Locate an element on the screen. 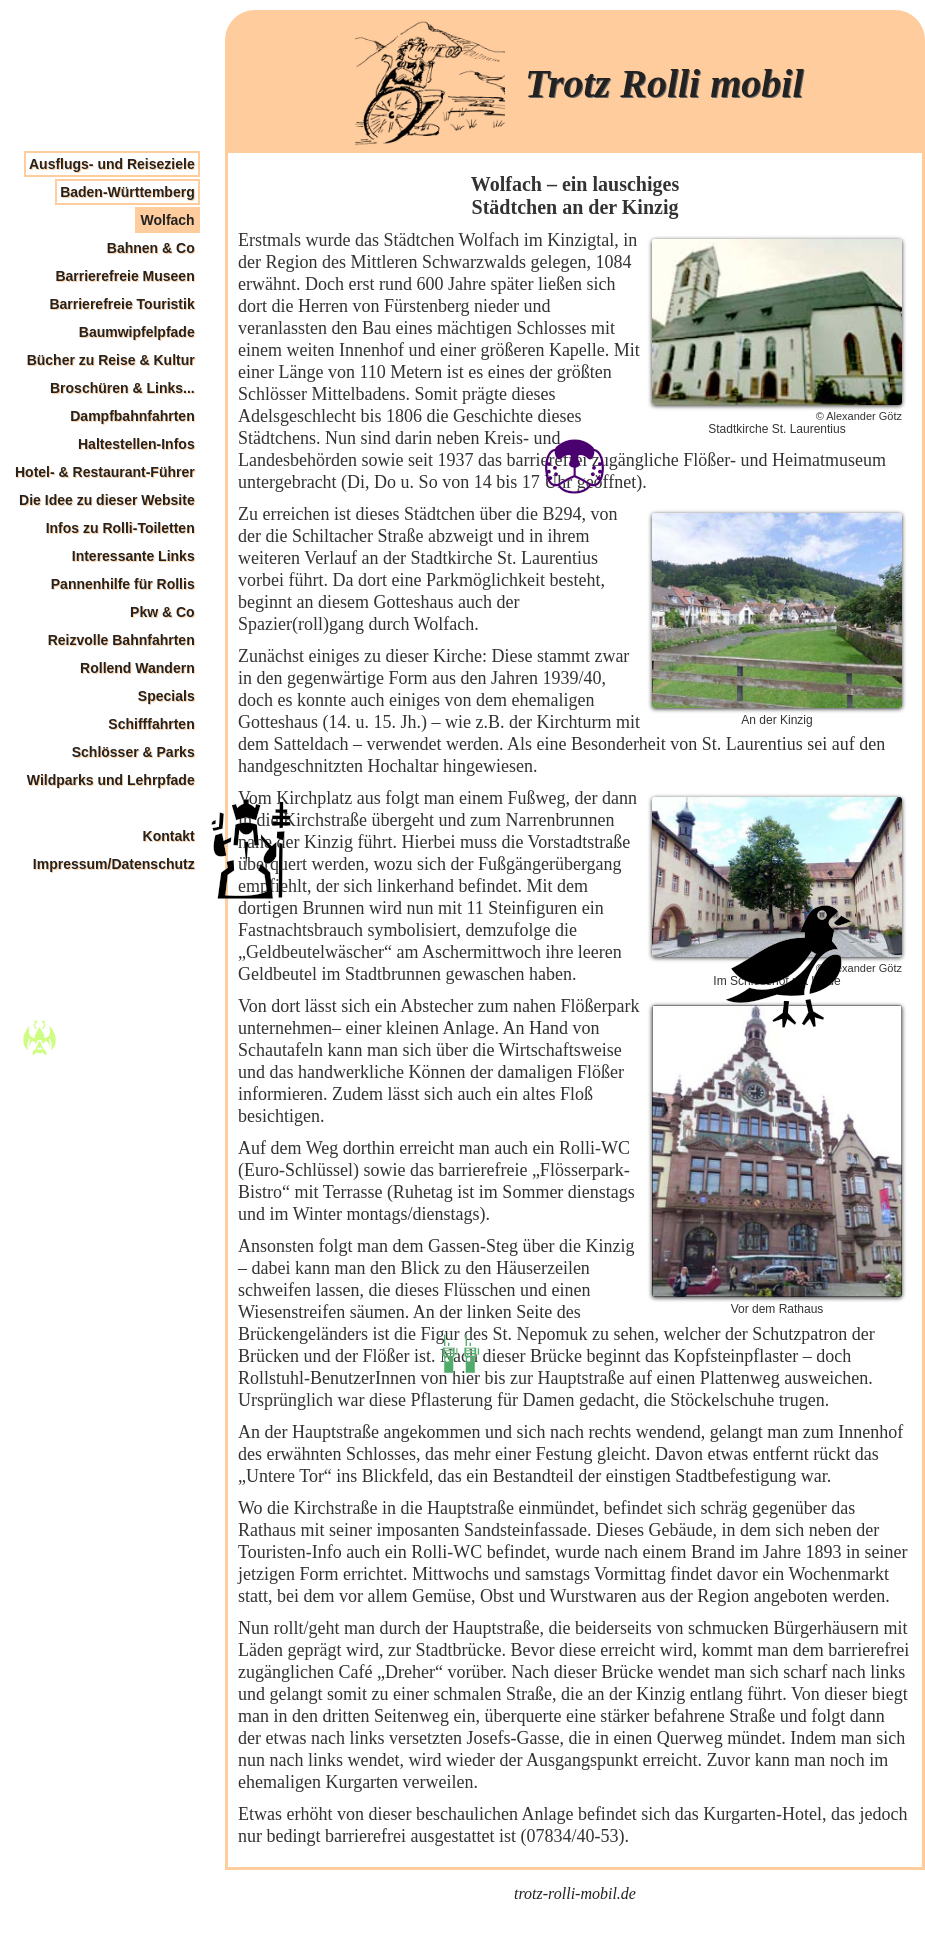  decorative bird illustration for nature-themed game is located at coordinates (788, 966).